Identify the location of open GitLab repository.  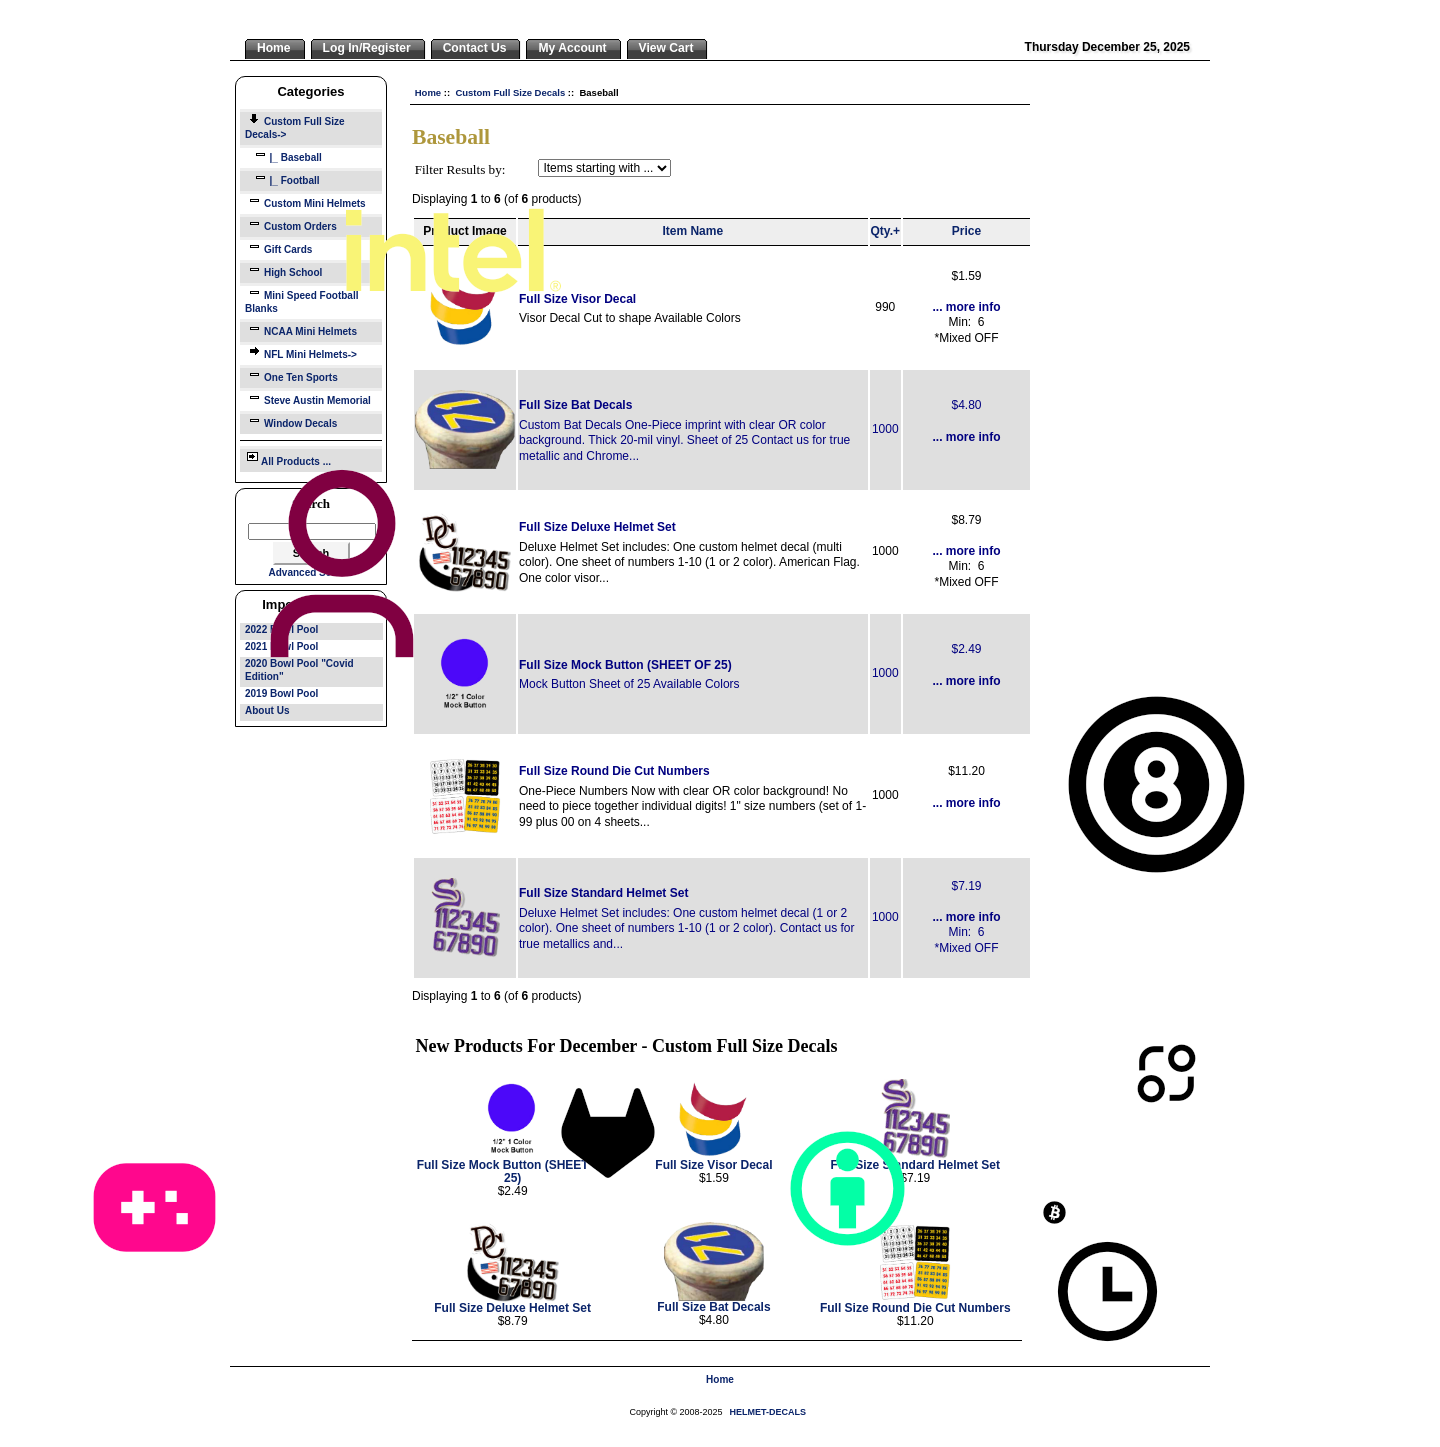
(608, 1133).